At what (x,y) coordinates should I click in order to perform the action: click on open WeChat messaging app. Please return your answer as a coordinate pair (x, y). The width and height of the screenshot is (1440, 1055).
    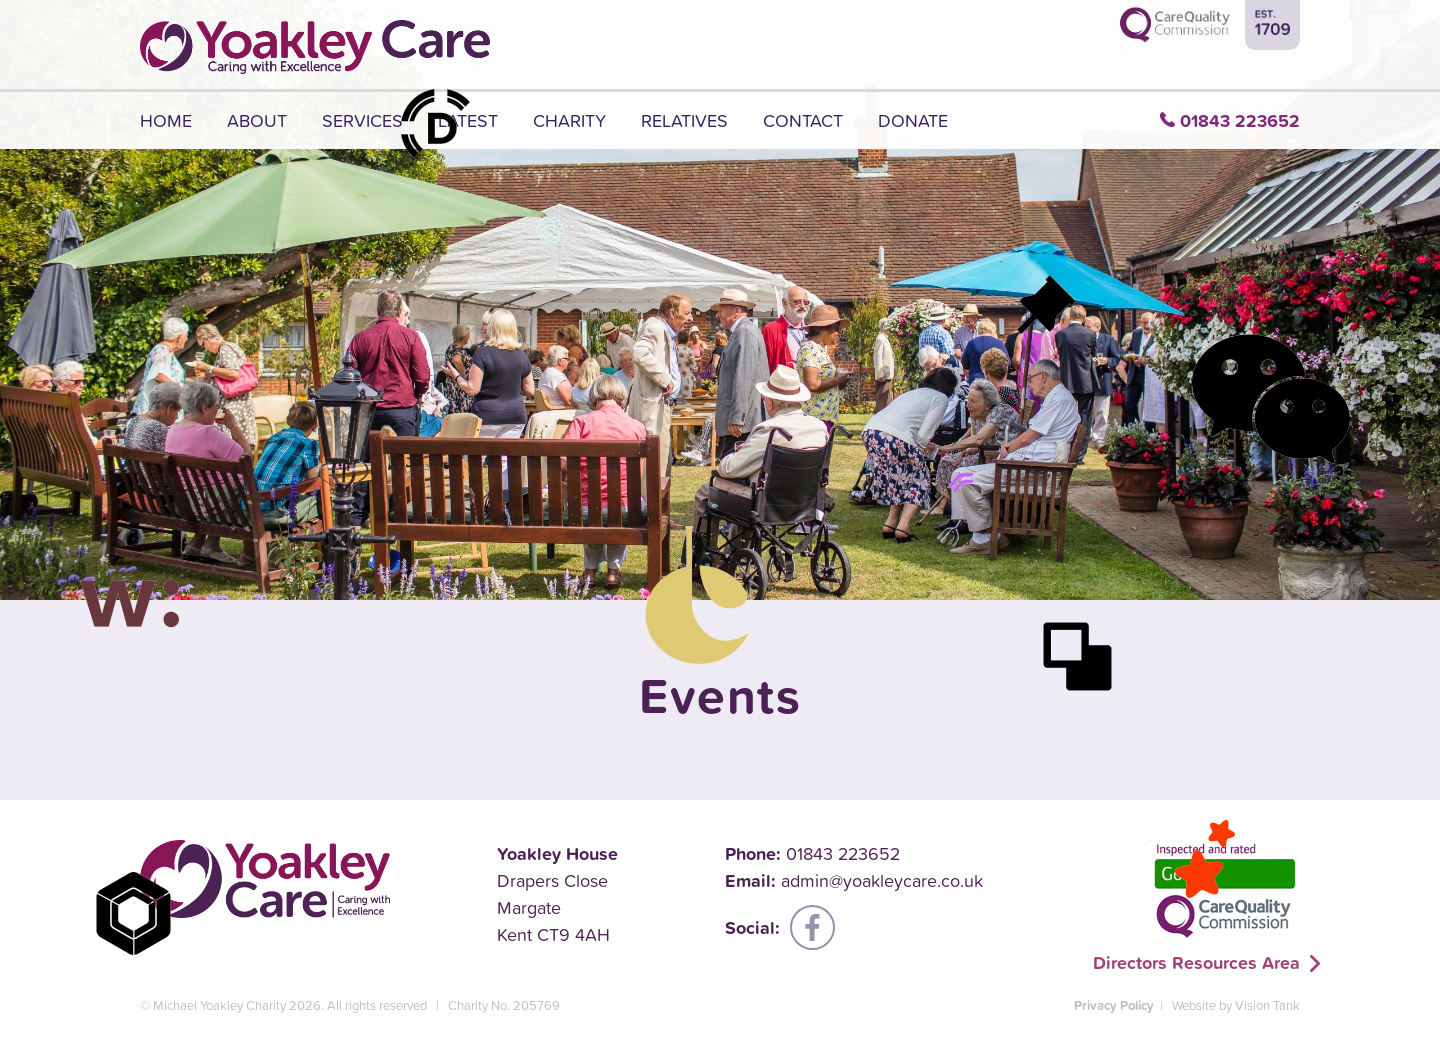
    Looking at the image, I should click on (1271, 399).